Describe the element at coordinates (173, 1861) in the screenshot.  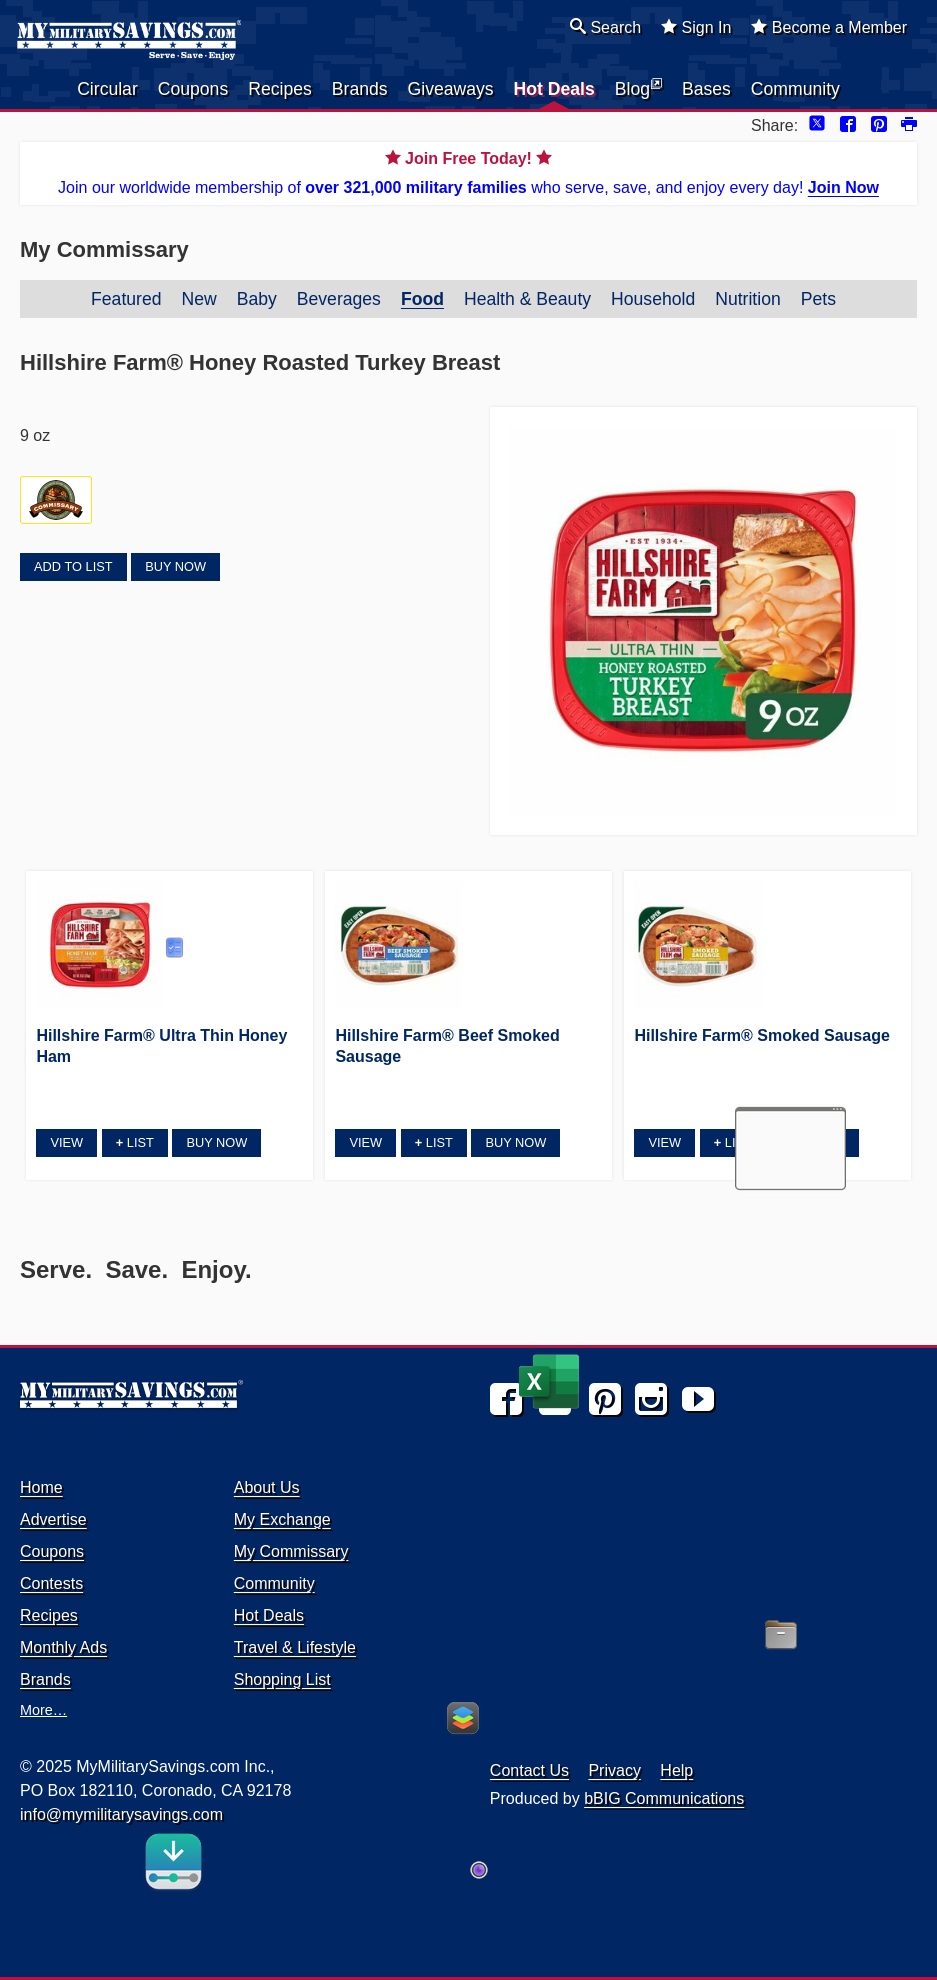
I see `open the ubiquity installer application` at that location.